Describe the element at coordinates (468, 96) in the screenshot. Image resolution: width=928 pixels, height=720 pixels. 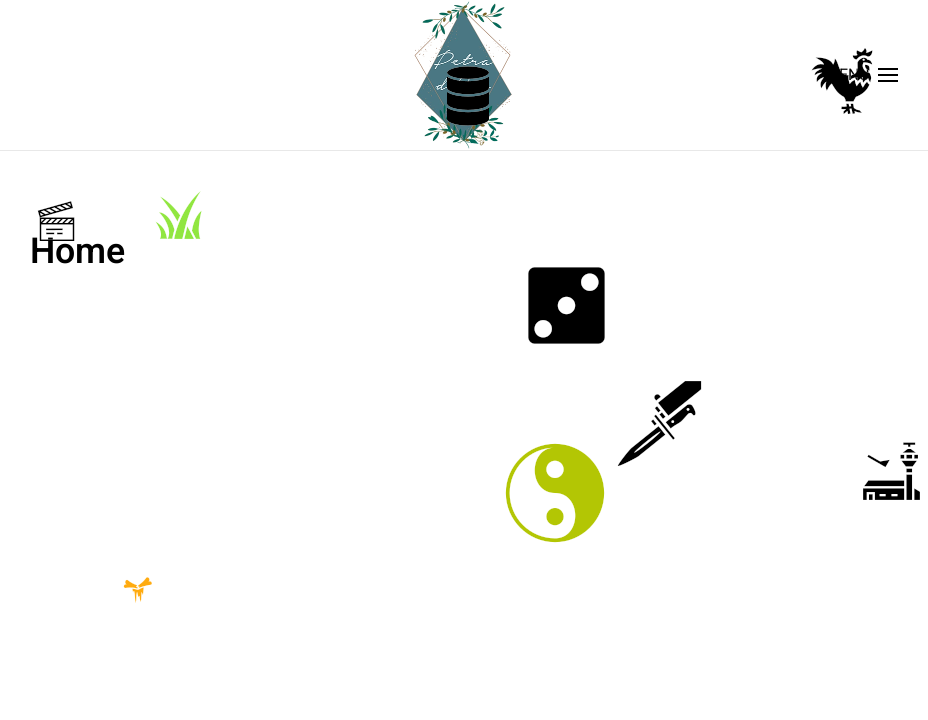
I see `access database storage` at that location.